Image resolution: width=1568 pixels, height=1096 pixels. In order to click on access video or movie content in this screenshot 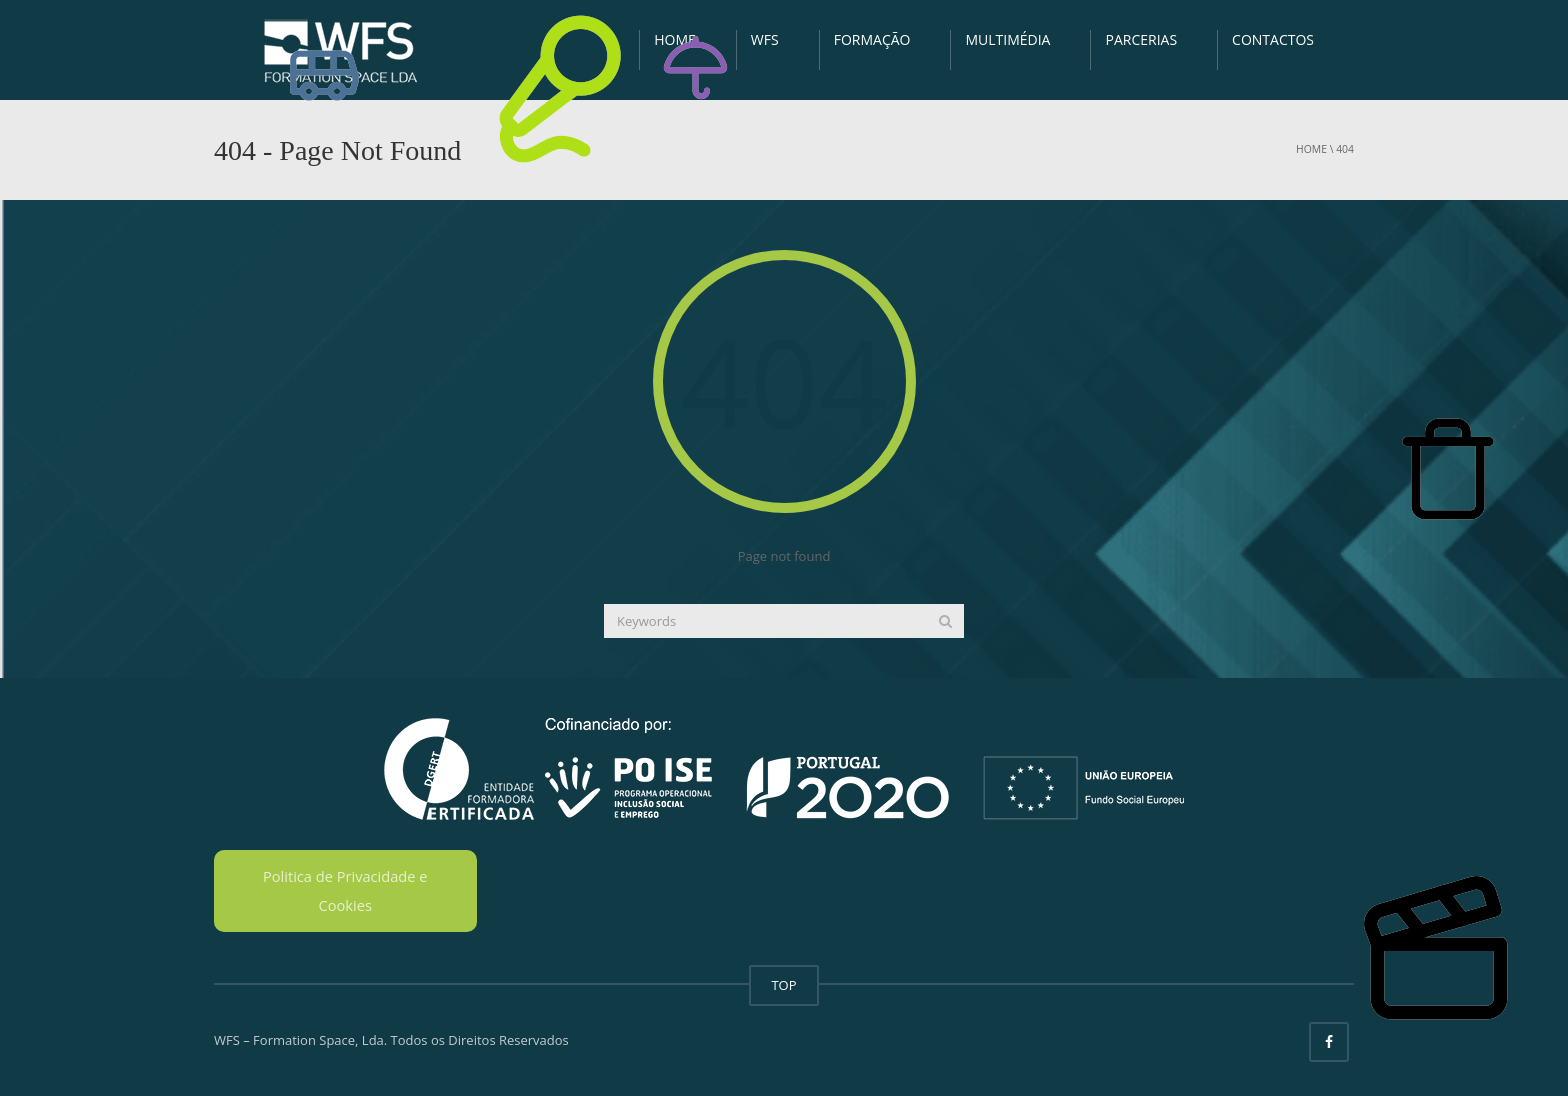, I will do `click(1439, 951)`.